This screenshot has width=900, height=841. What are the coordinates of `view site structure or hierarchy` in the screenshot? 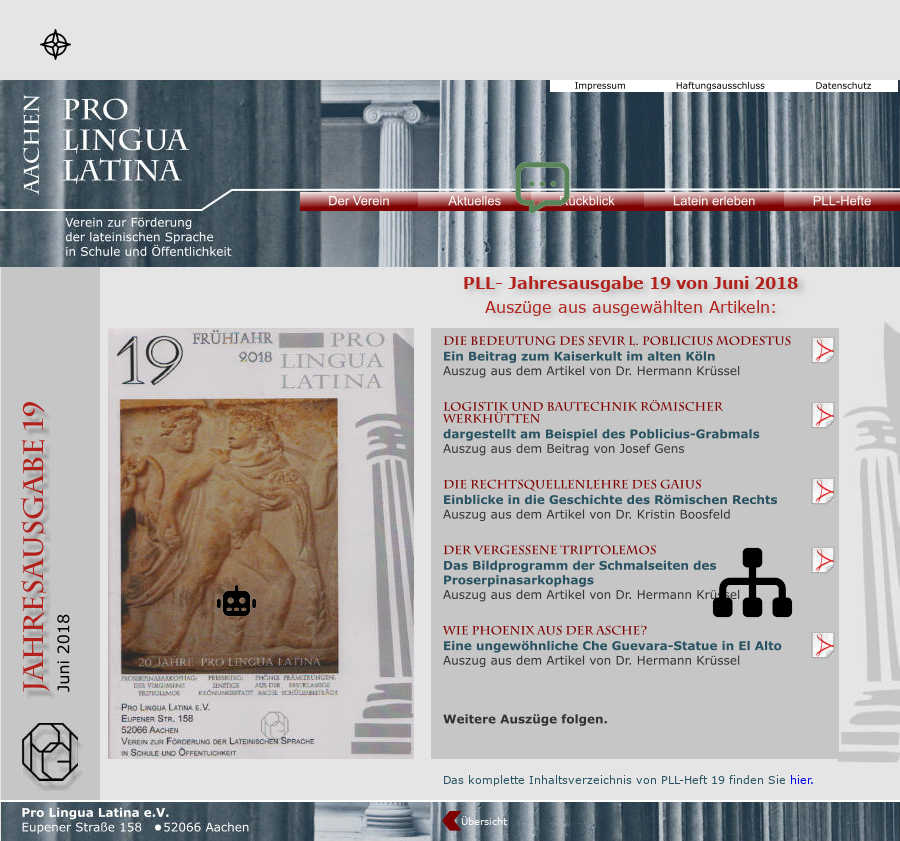 It's located at (752, 582).